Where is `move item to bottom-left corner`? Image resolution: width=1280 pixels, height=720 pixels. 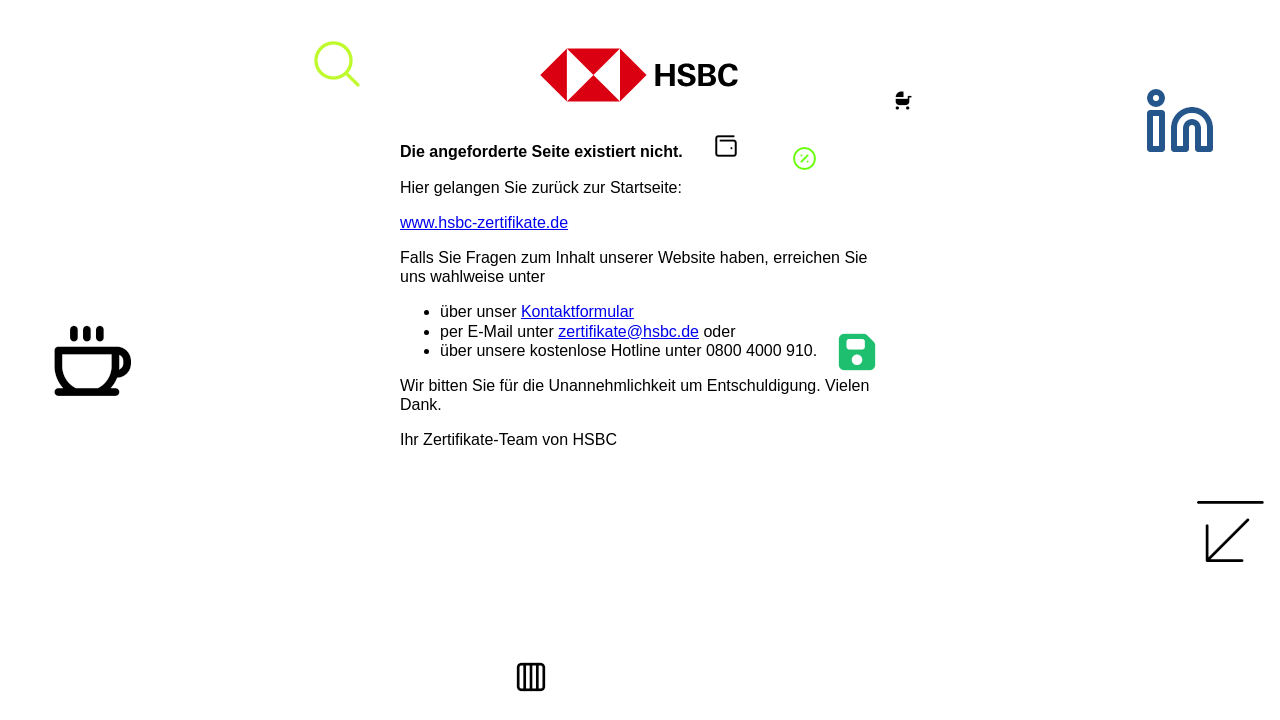
move item to bottom-left corner is located at coordinates (1227, 531).